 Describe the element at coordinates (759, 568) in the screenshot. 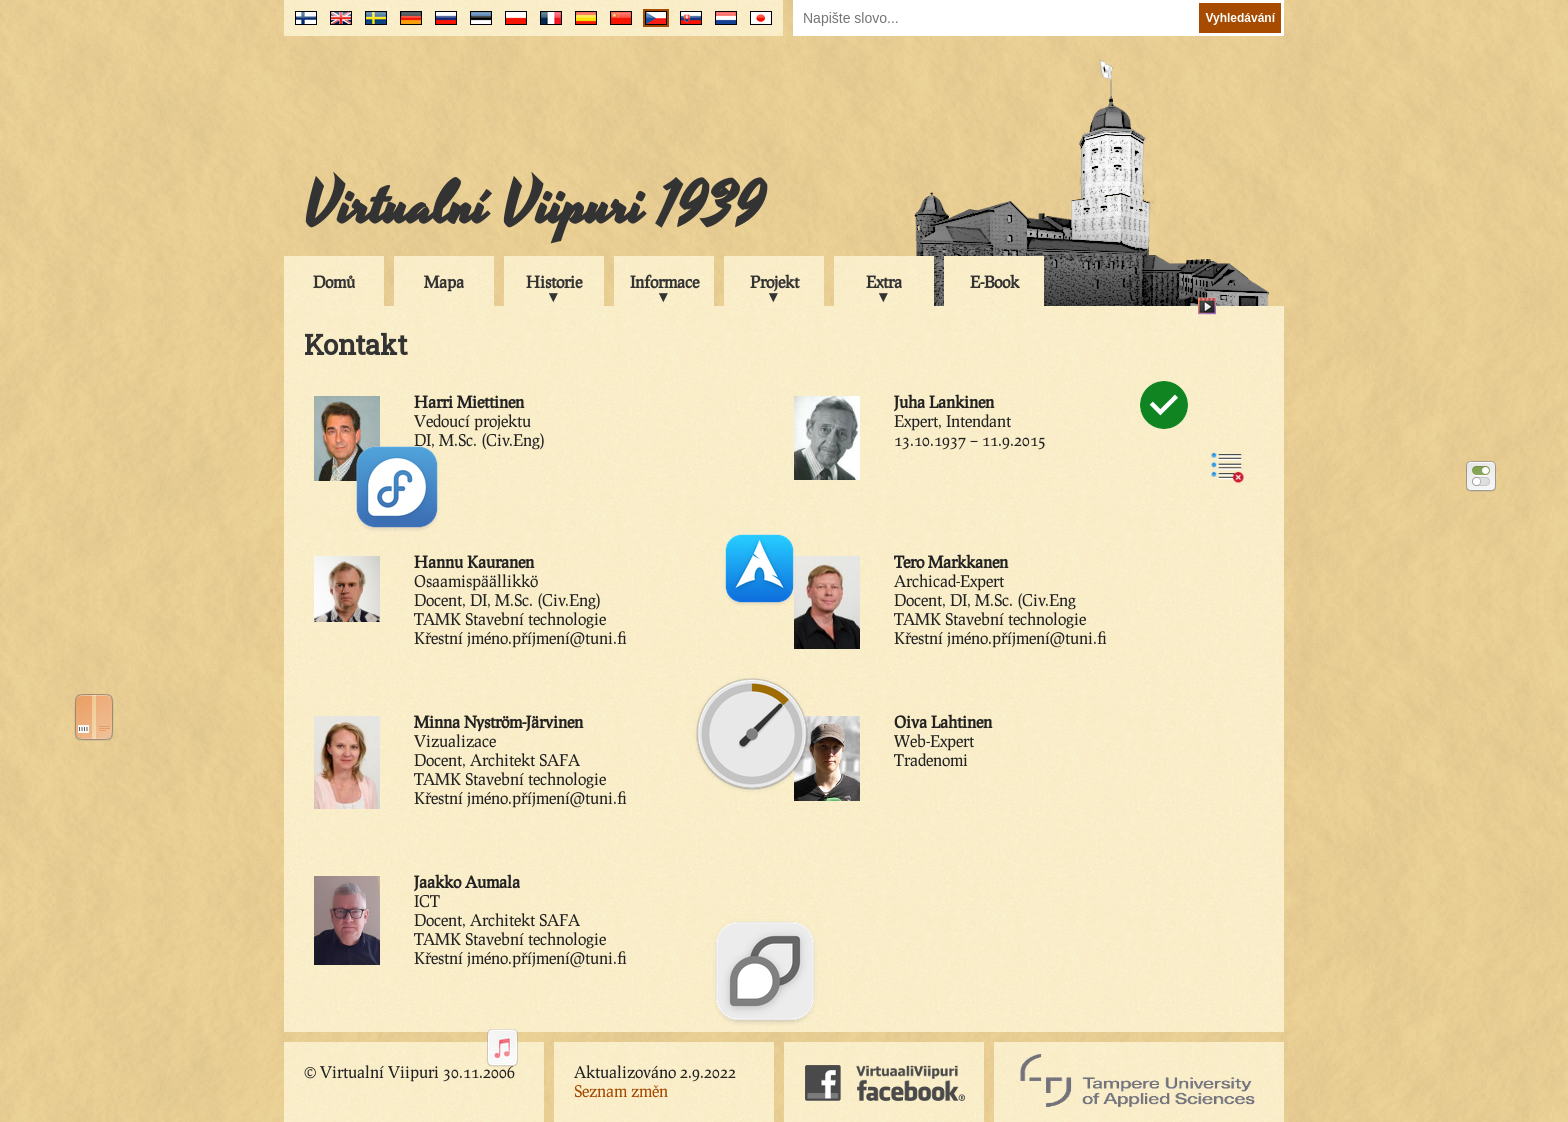

I see `launch arch linux application` at that location.